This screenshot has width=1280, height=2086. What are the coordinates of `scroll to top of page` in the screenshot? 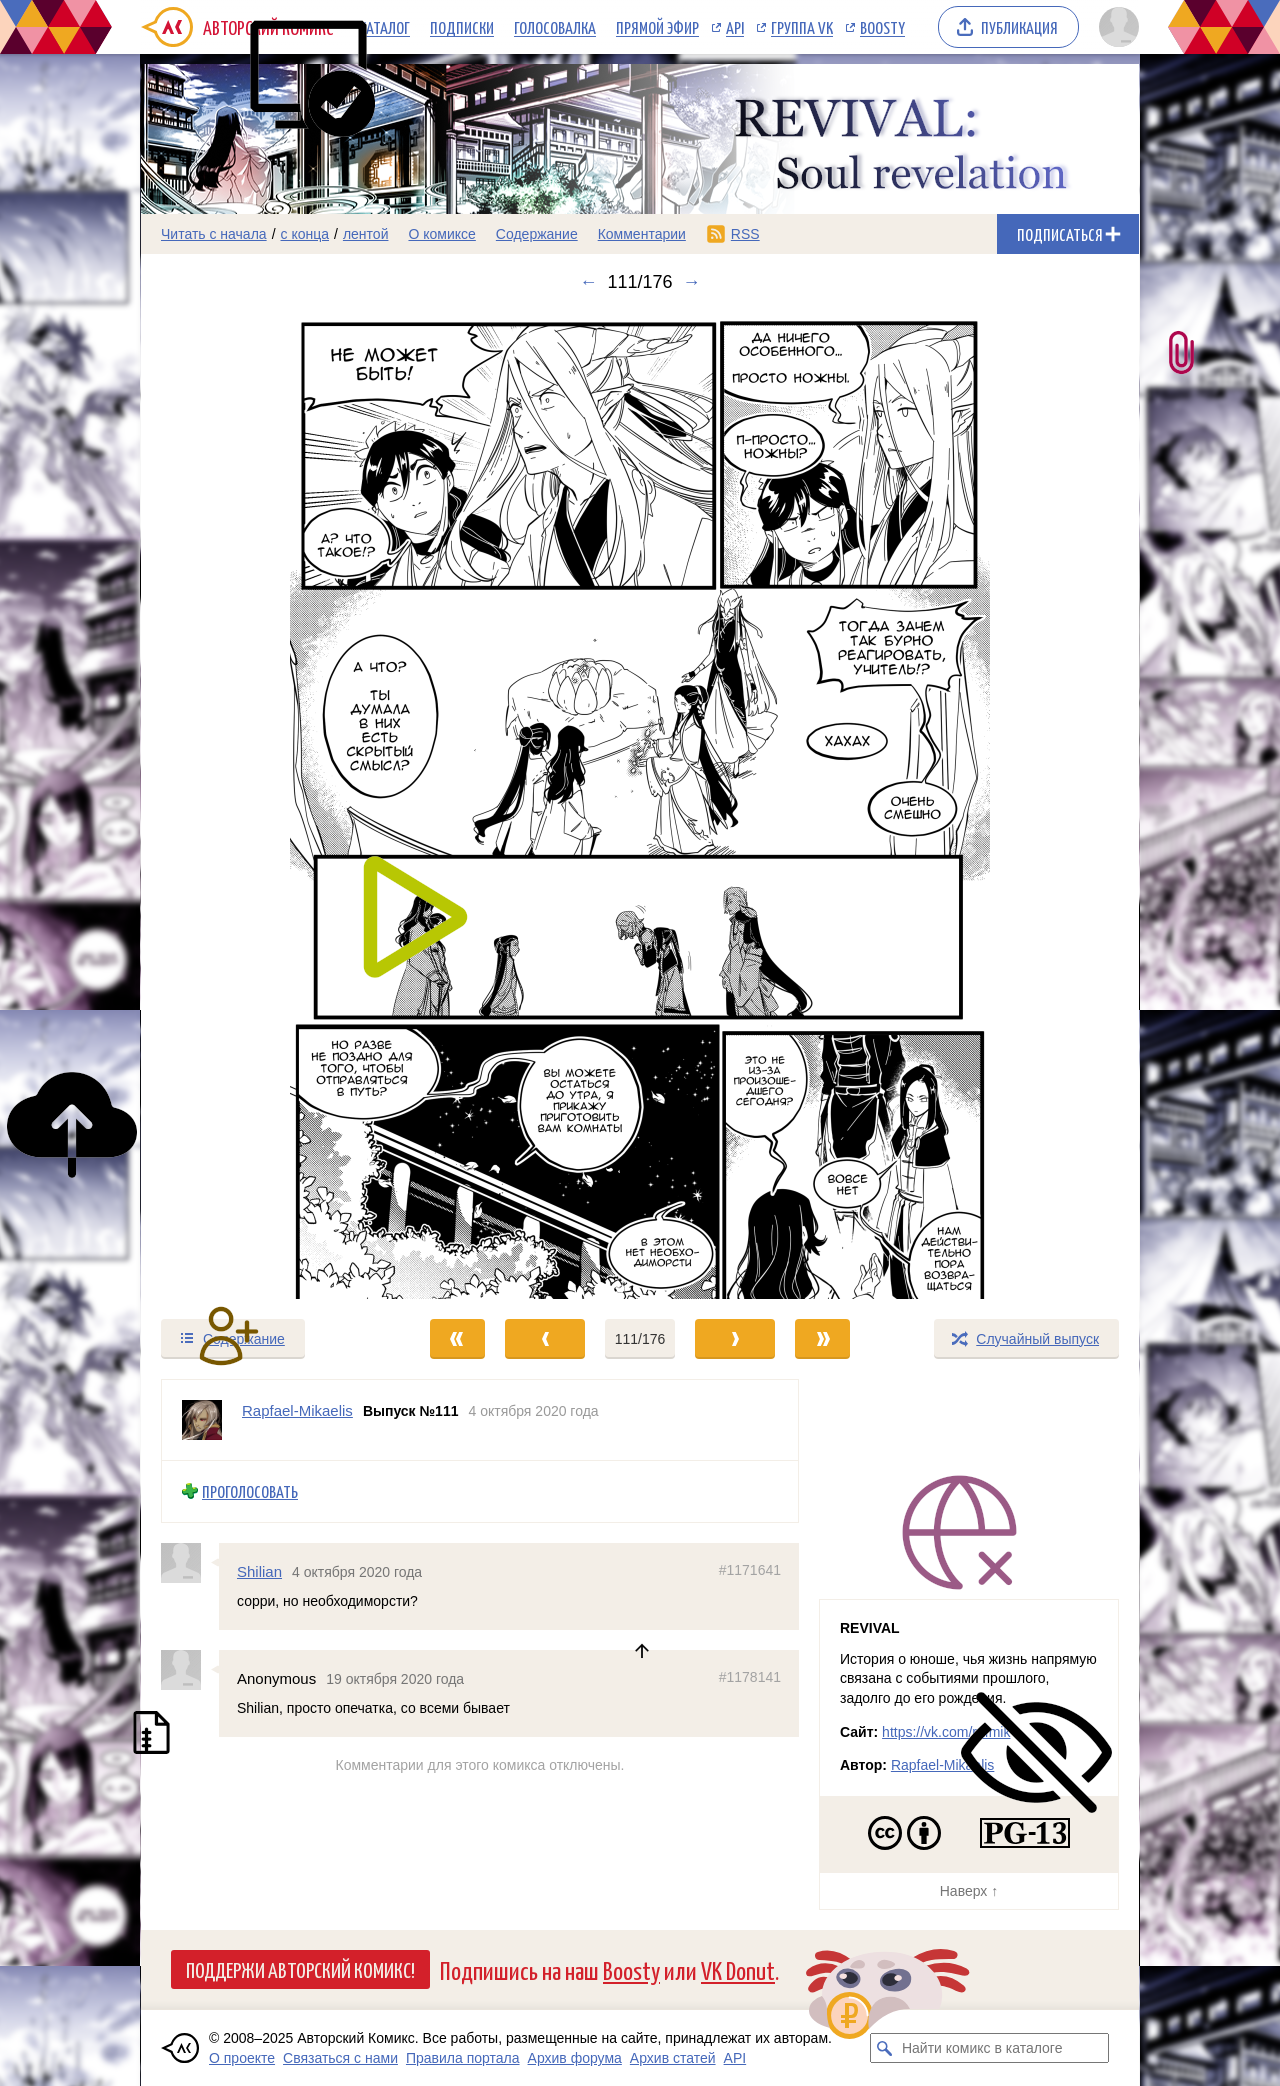 It's located at (642, 1651).